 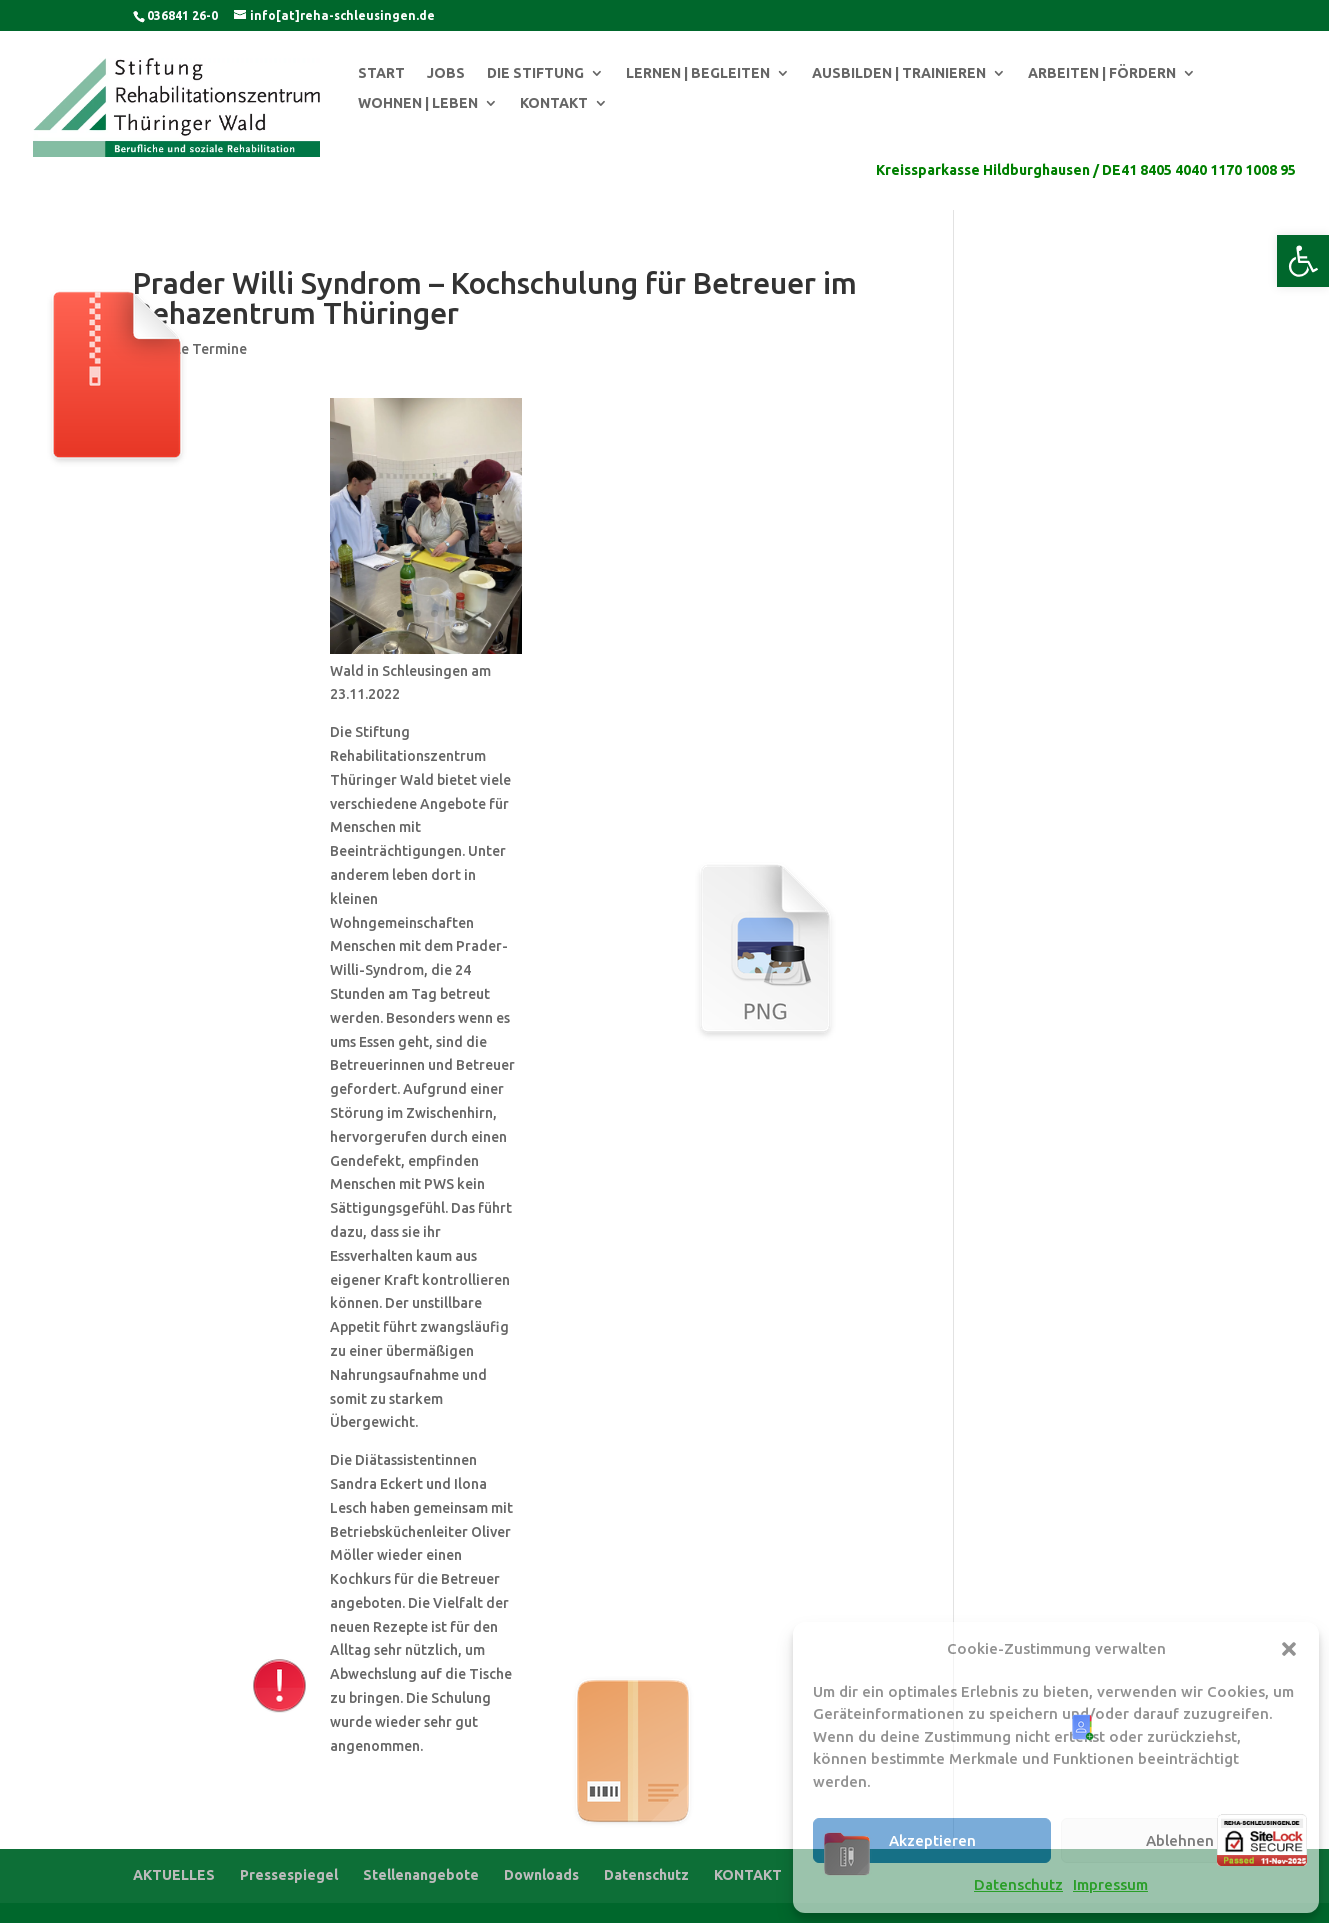 I want to click on open templates folder, so click(x=847, y=1854).